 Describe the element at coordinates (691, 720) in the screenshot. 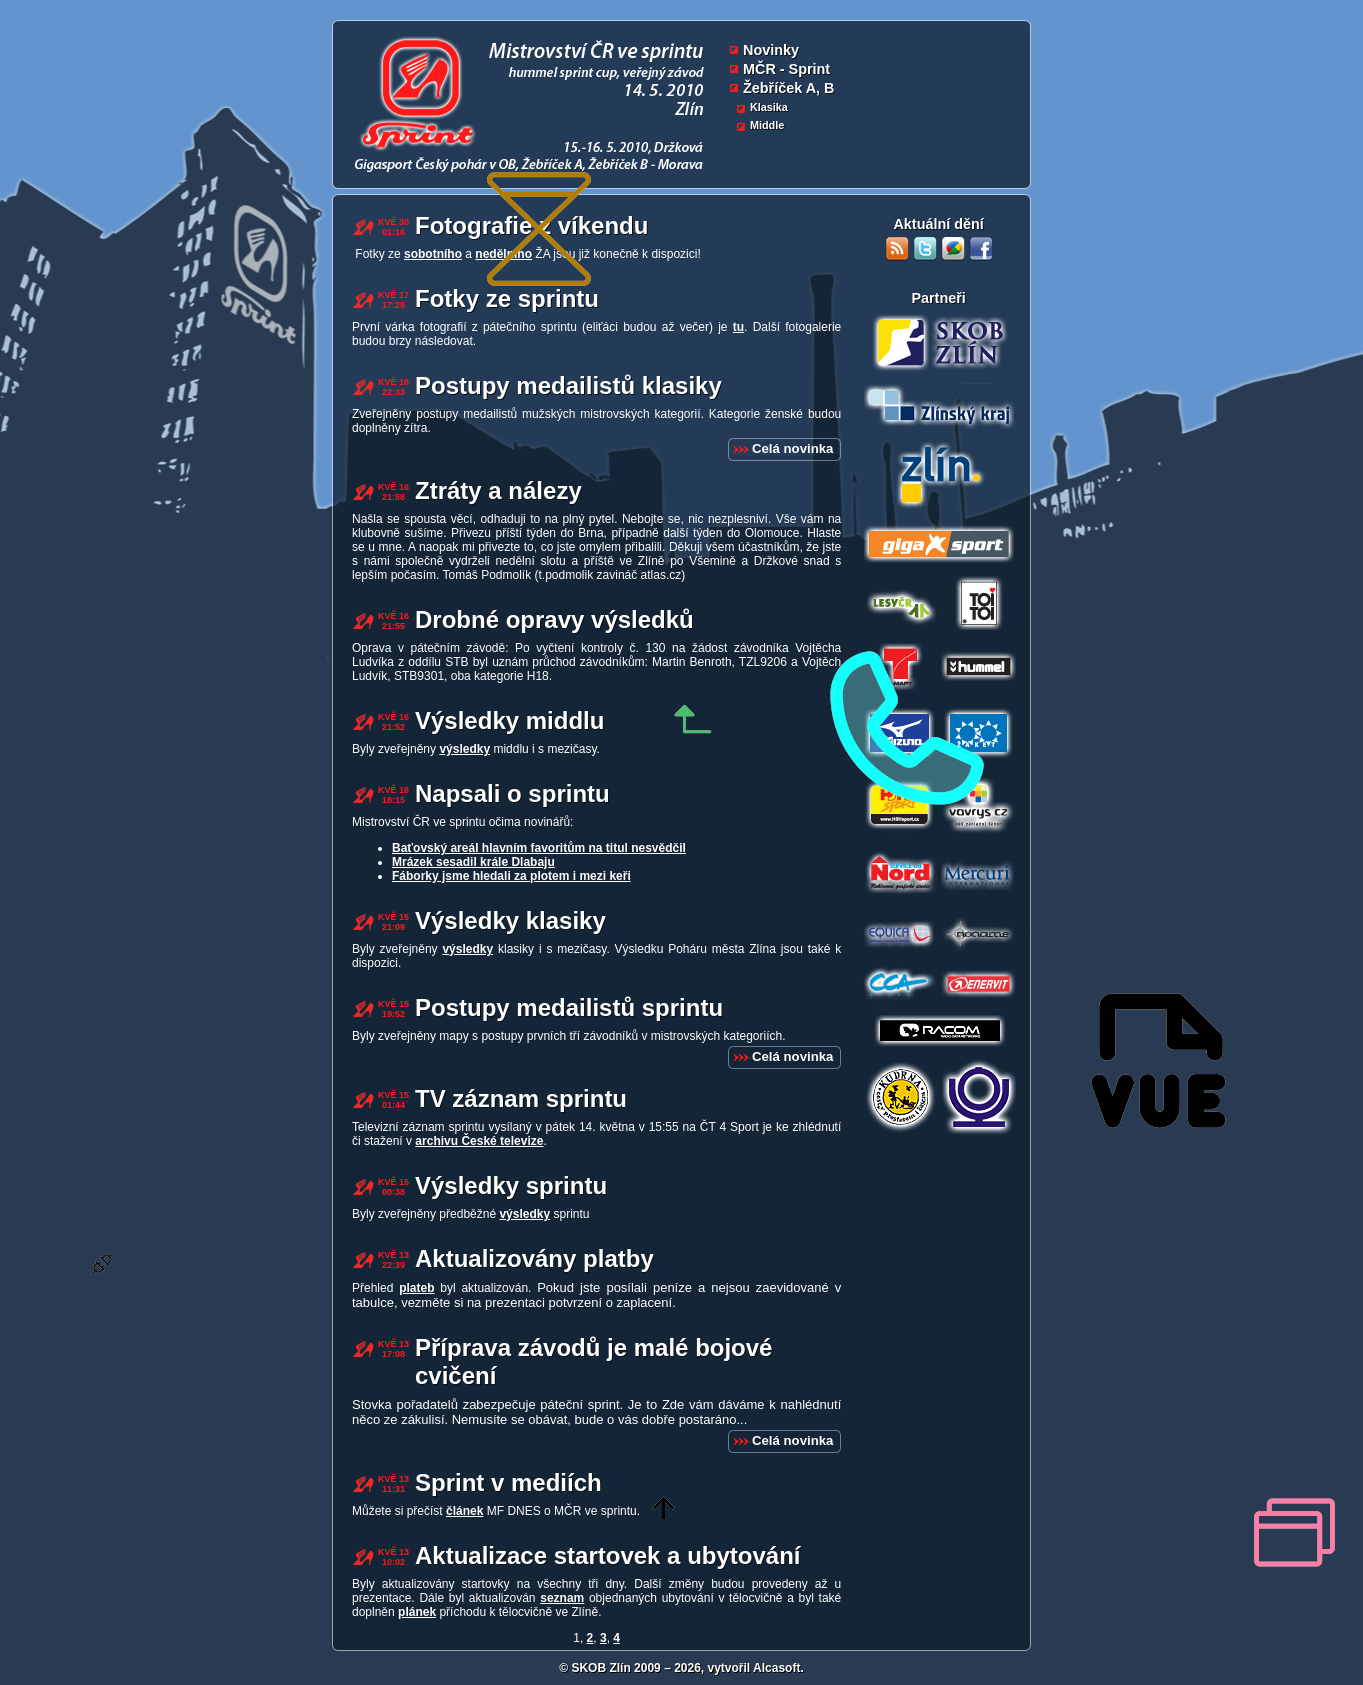

I see `go back and up to previous level` at that location.